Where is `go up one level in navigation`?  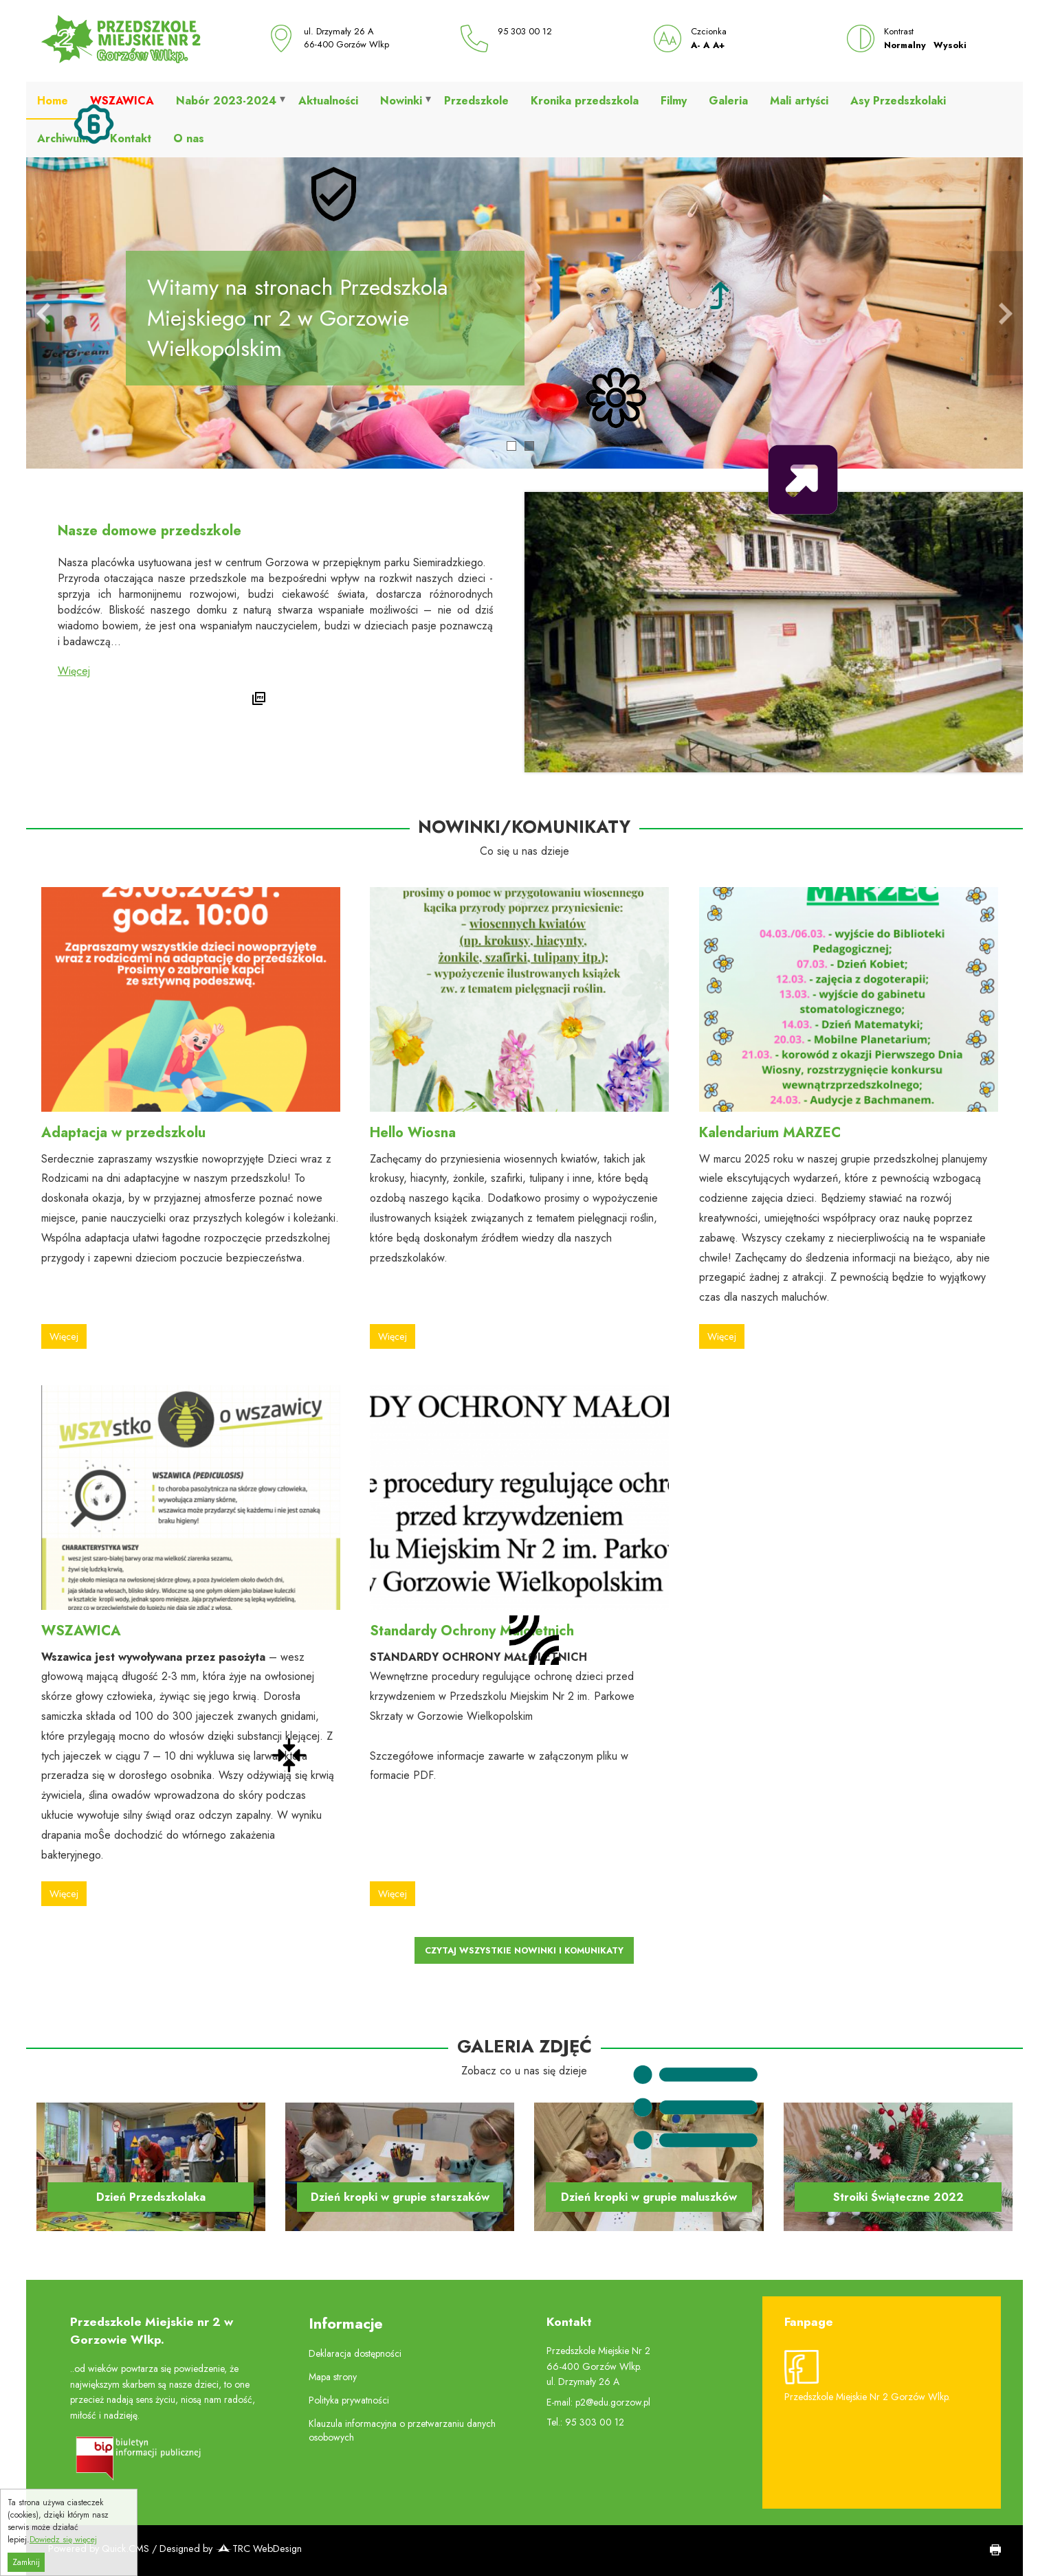 go up one level in navigation is located at coordinates (720, 295).